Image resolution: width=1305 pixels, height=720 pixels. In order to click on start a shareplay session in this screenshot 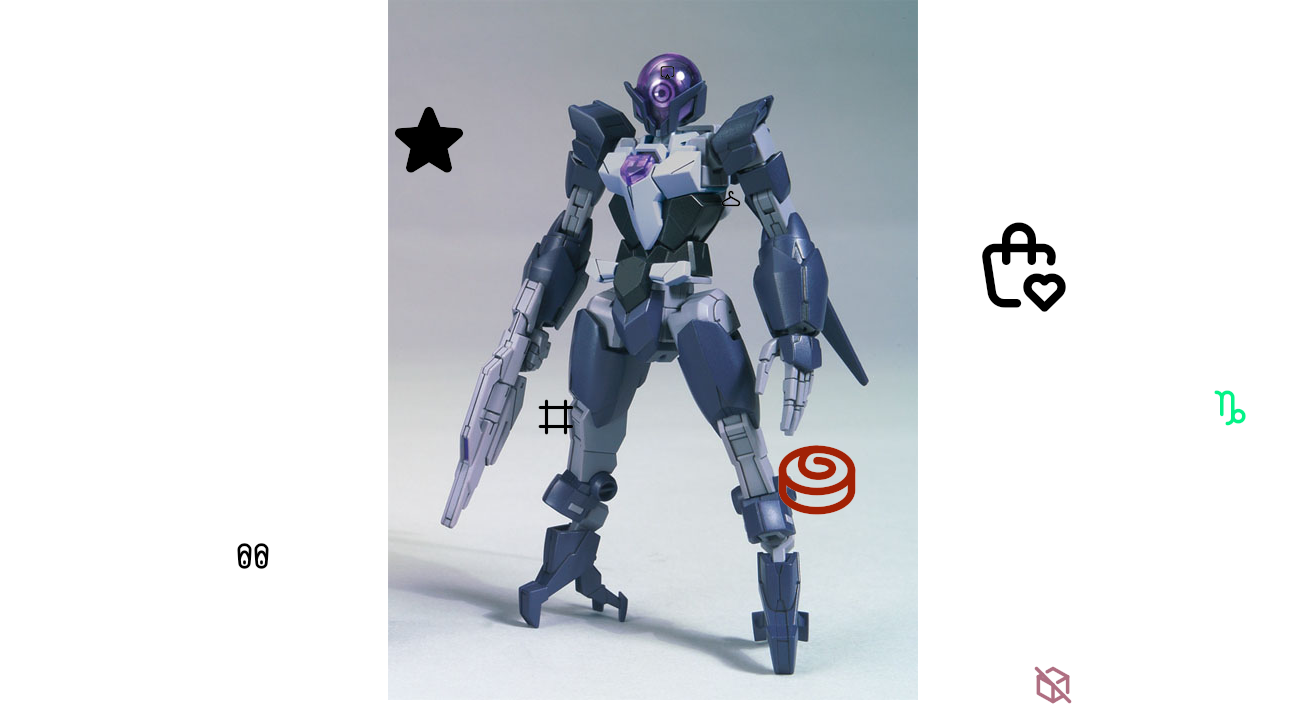, I will do `click(667, 72)`.